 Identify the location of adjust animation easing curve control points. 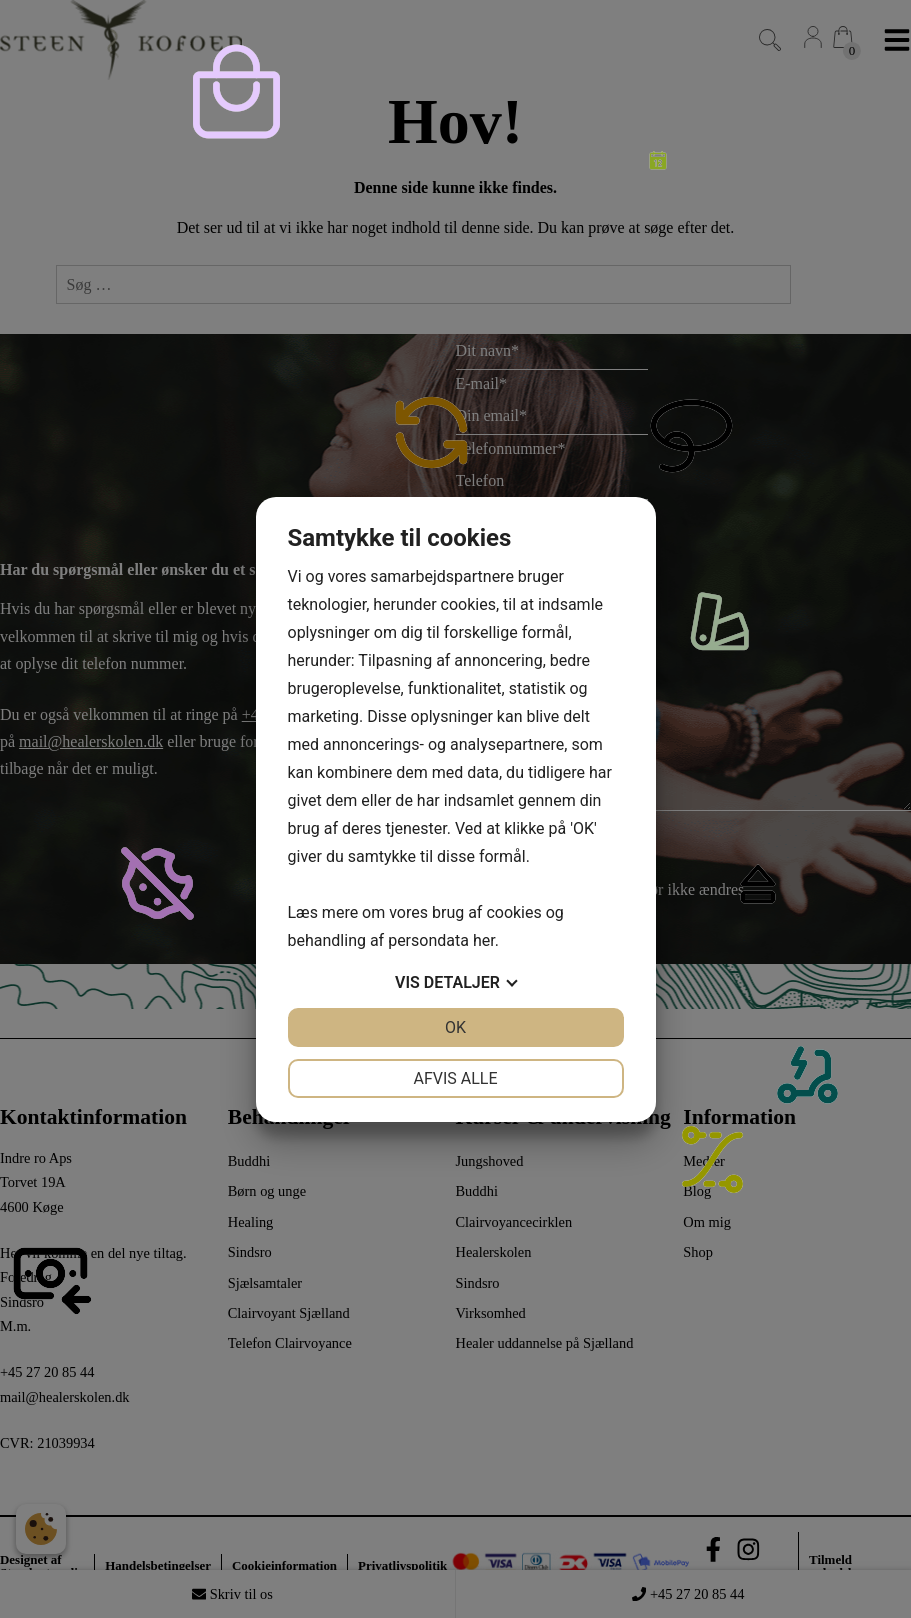
(712, 1159).